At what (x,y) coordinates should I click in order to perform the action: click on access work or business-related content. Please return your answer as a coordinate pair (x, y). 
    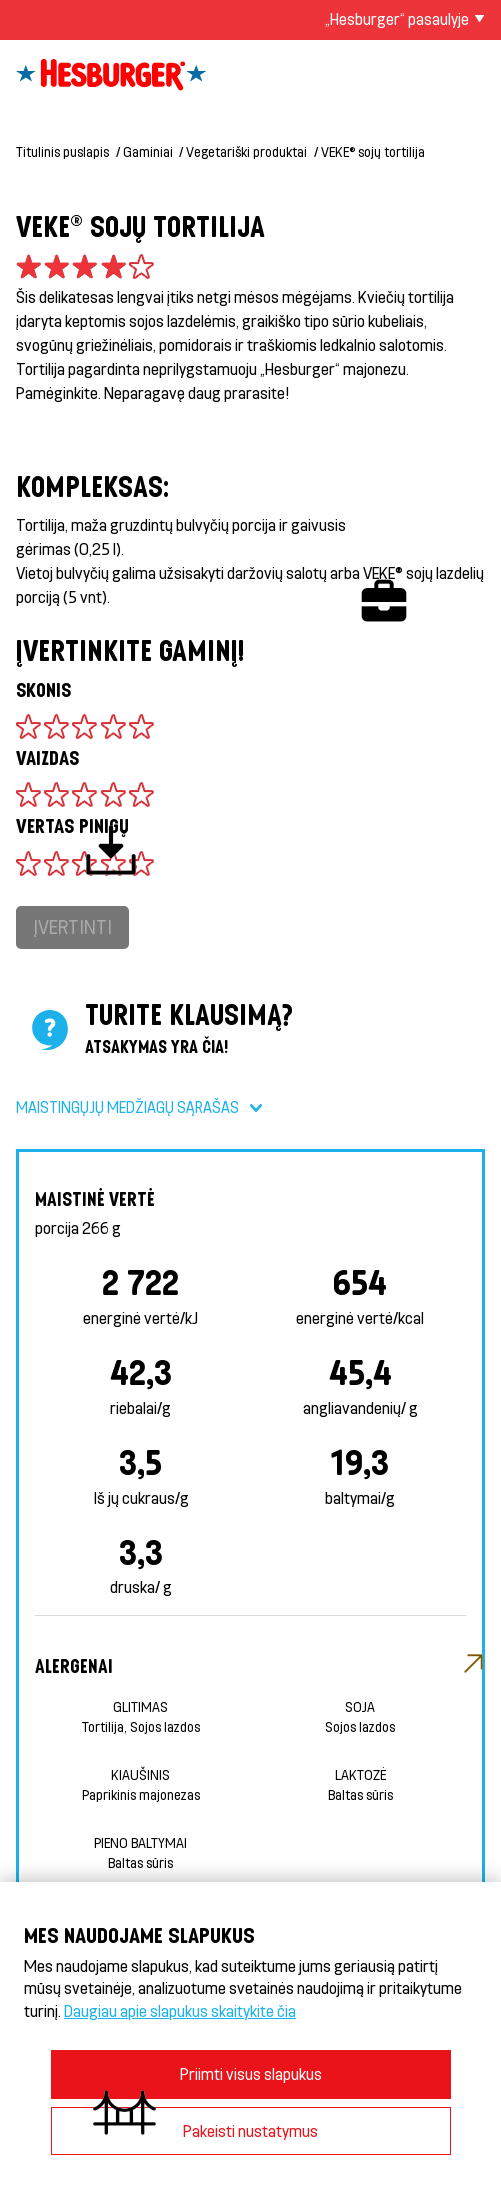
    Looking at the image, I should click on (384, 602).